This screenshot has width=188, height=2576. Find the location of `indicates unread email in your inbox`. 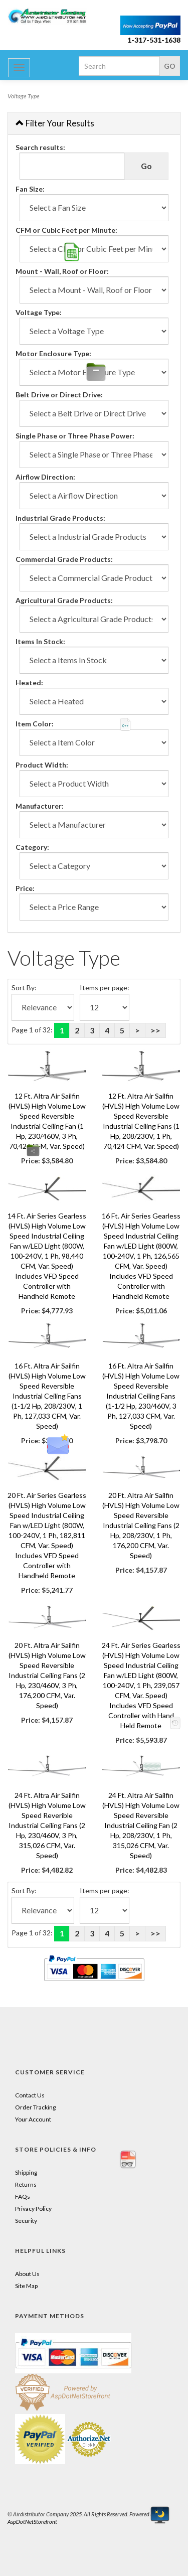

indicates unread email in your inbox is located at coordinates (58, 1445).